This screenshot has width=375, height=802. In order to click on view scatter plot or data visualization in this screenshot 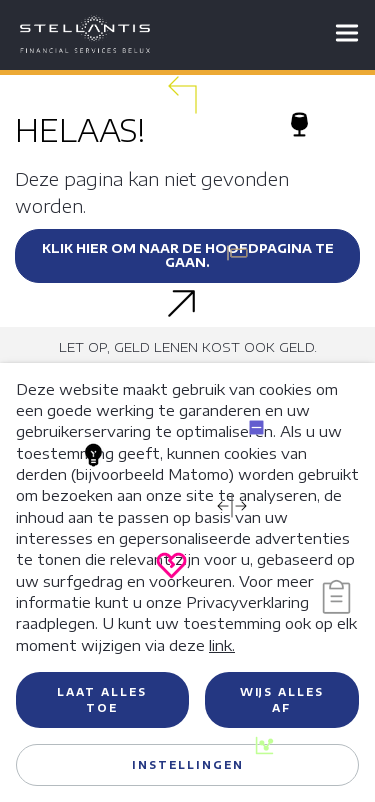, I will do `click(264, 745)`.